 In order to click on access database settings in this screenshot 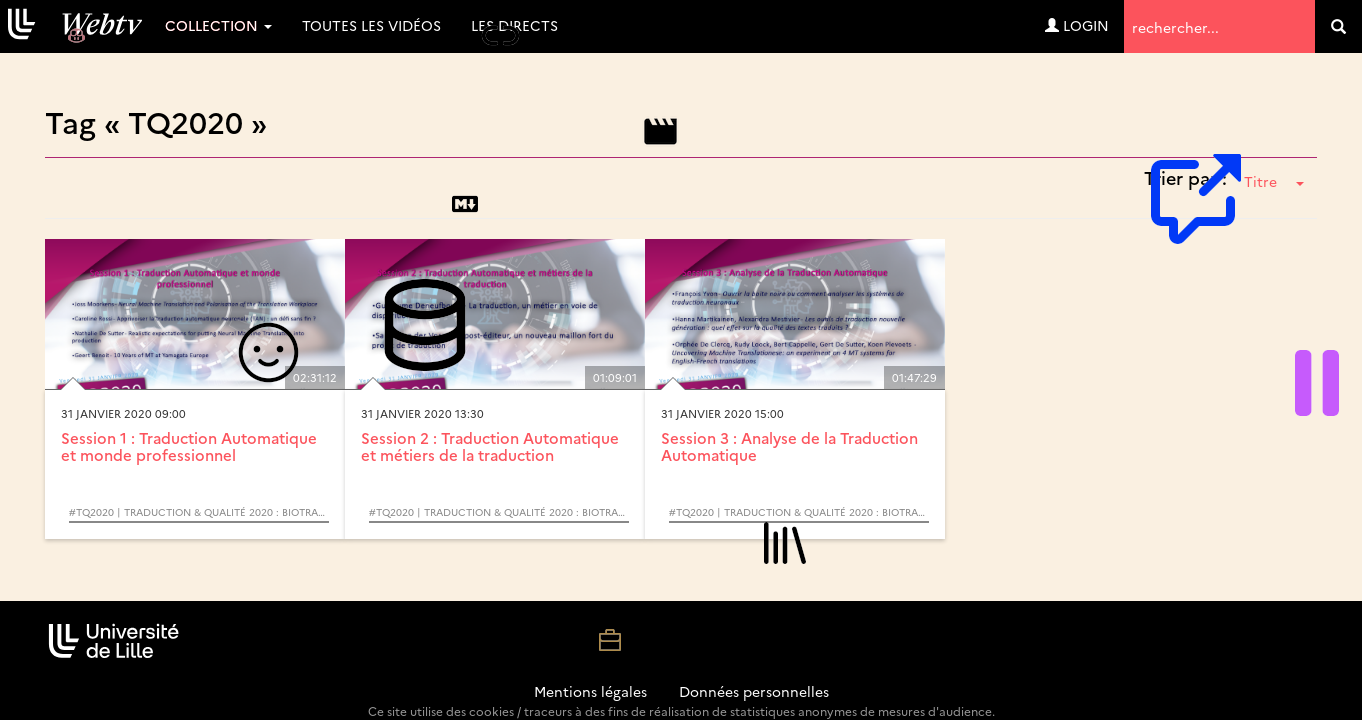, I will do `click(425, 325)`.